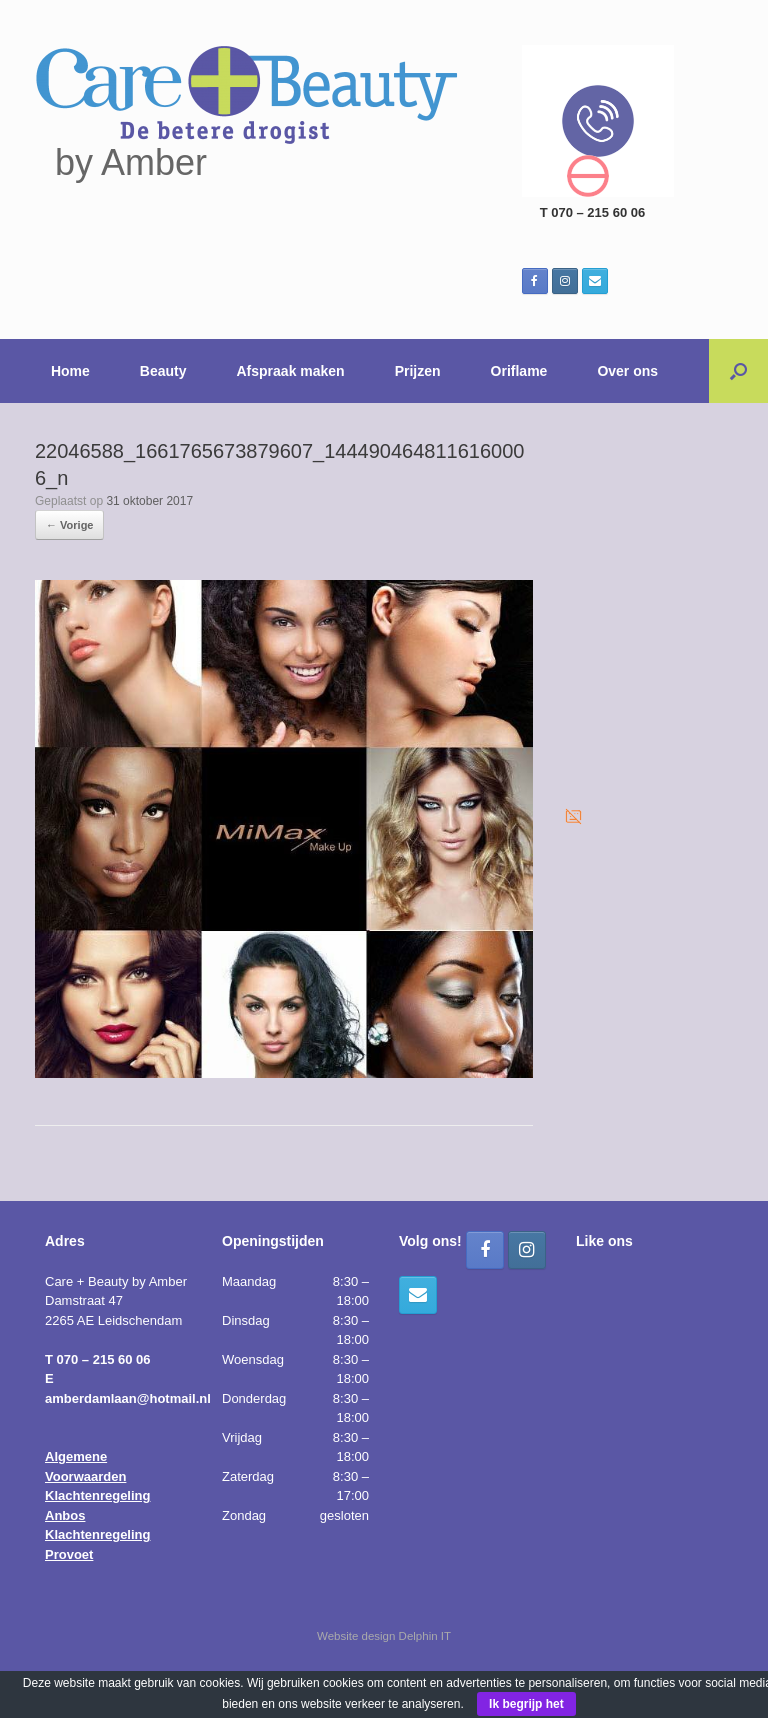 This screenshot has width=768, height=1718. What do you see at coordinates (573, 816) in the screenshot?
I see `disable keyboard input` at bounding box center [573, 816].